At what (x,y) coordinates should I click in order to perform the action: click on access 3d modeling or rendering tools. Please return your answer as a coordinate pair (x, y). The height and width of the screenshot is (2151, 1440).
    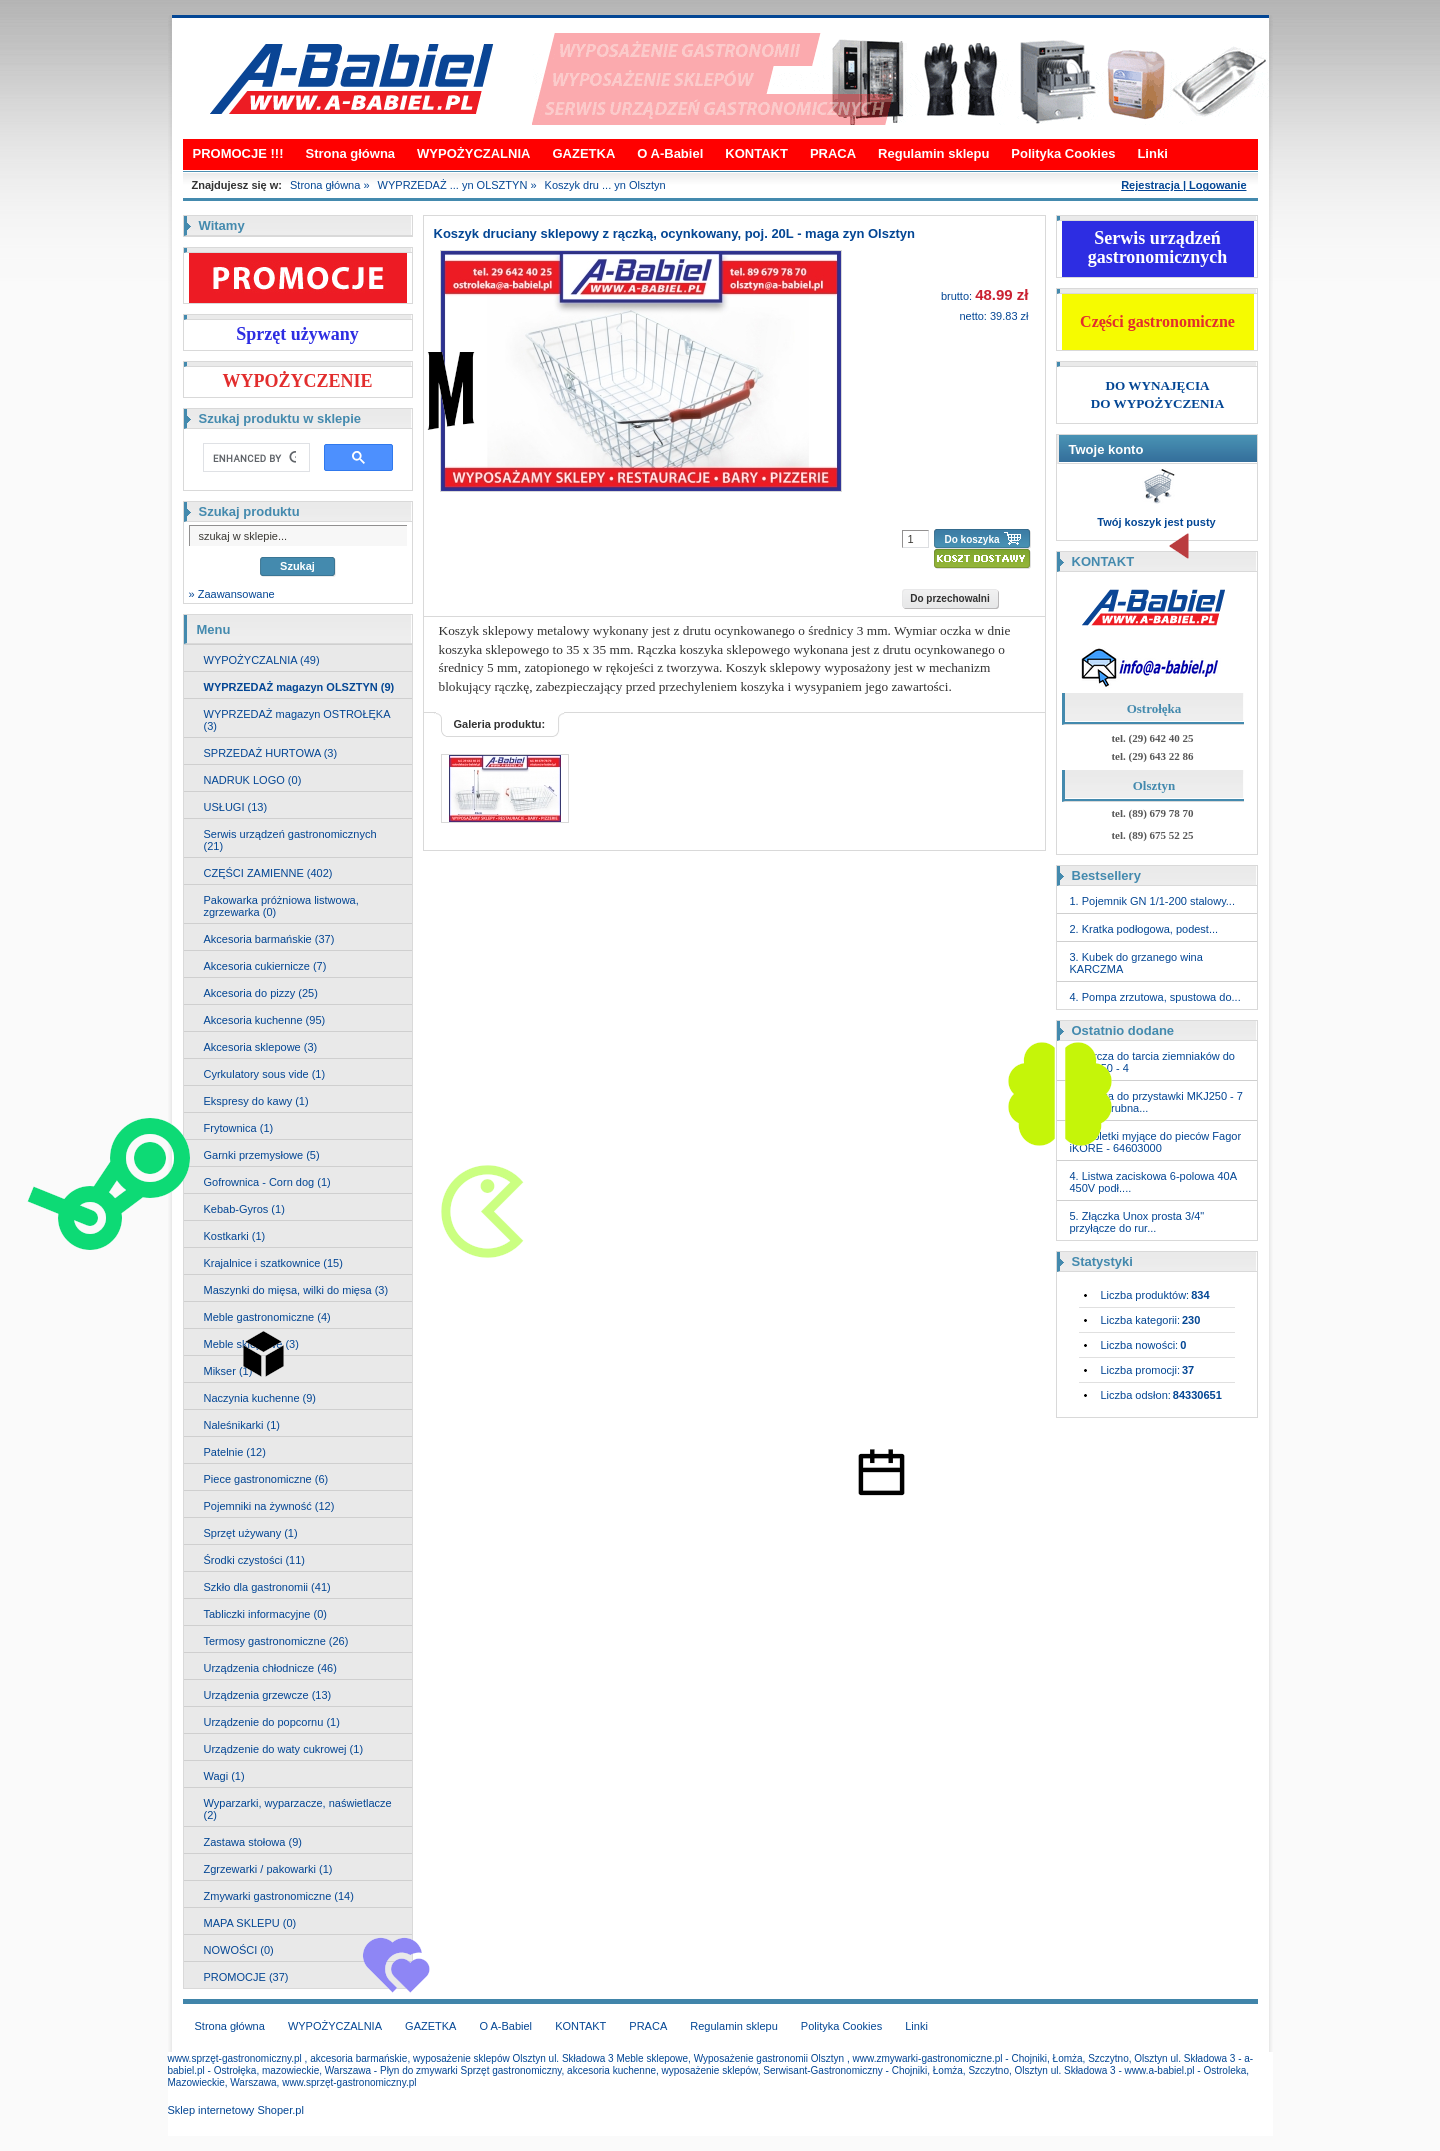
    Looking at the image, I should click on (263, 1354).